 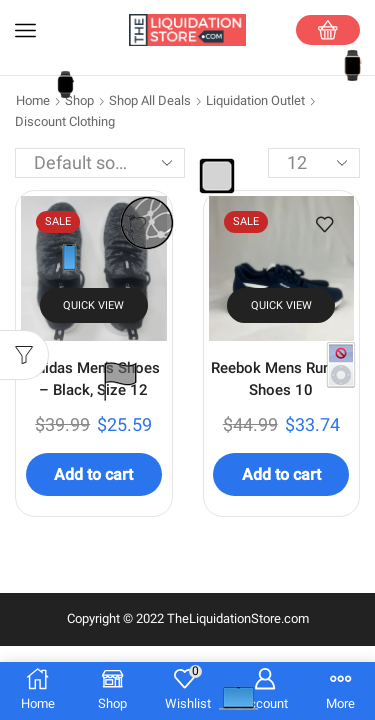 What do you see at coordinates (65, 84) in the screenshot?
I see `apple watch series 10 device icon` at bounding box center [65, 84].